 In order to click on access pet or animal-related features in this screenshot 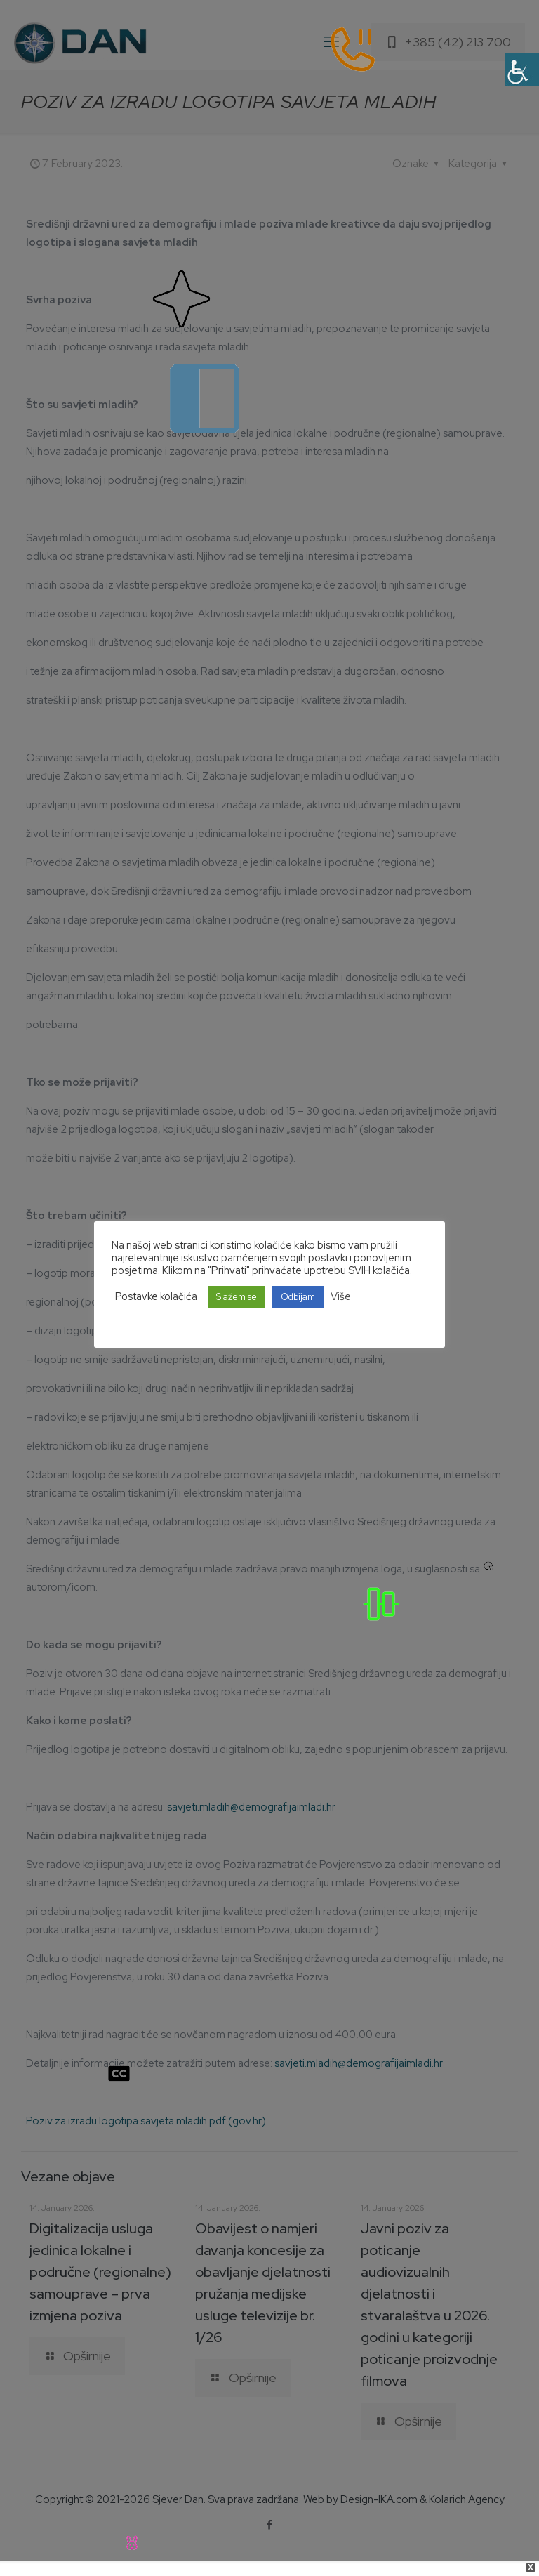, I will do `click(132, 2543)`.